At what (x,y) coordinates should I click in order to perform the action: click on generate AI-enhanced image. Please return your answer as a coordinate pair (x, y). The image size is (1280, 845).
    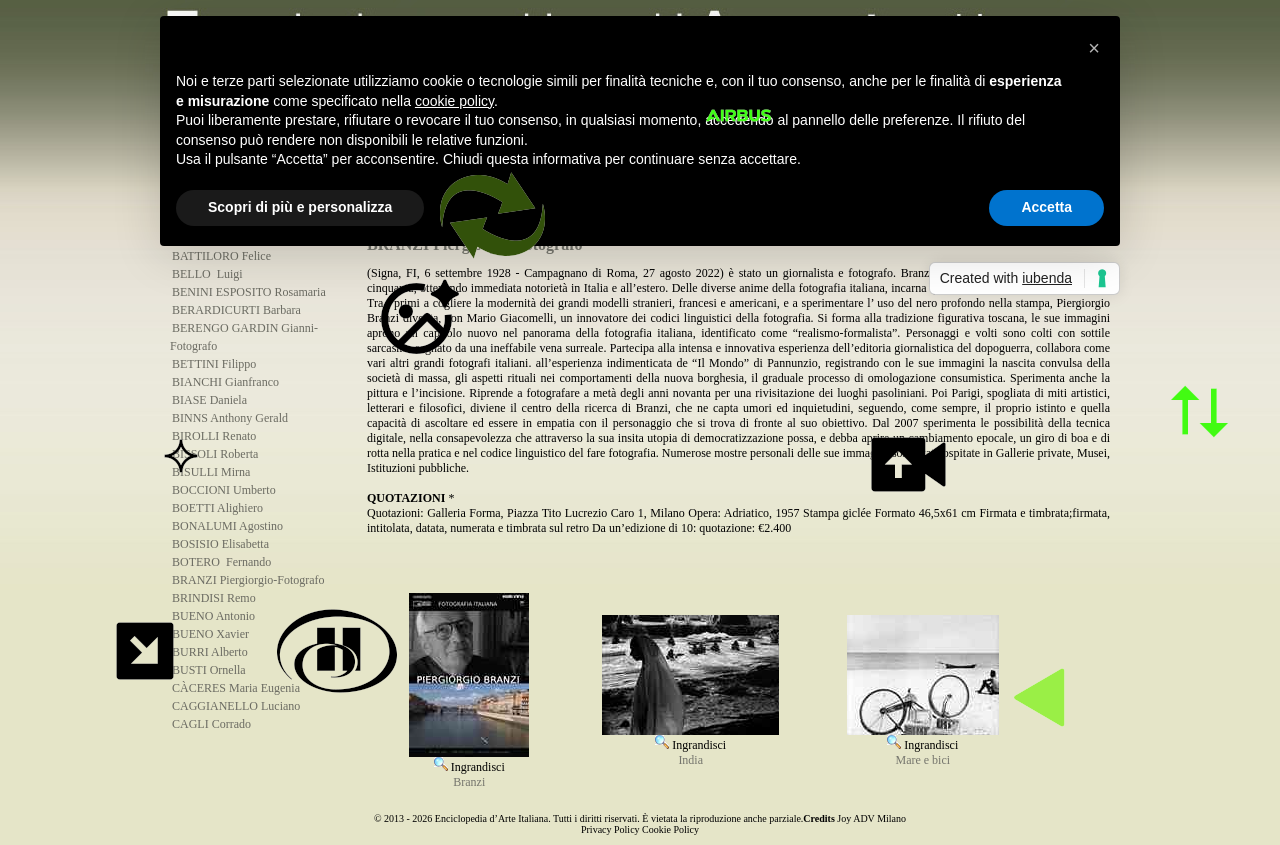
    Looking at the image, I should click on (416, 318).